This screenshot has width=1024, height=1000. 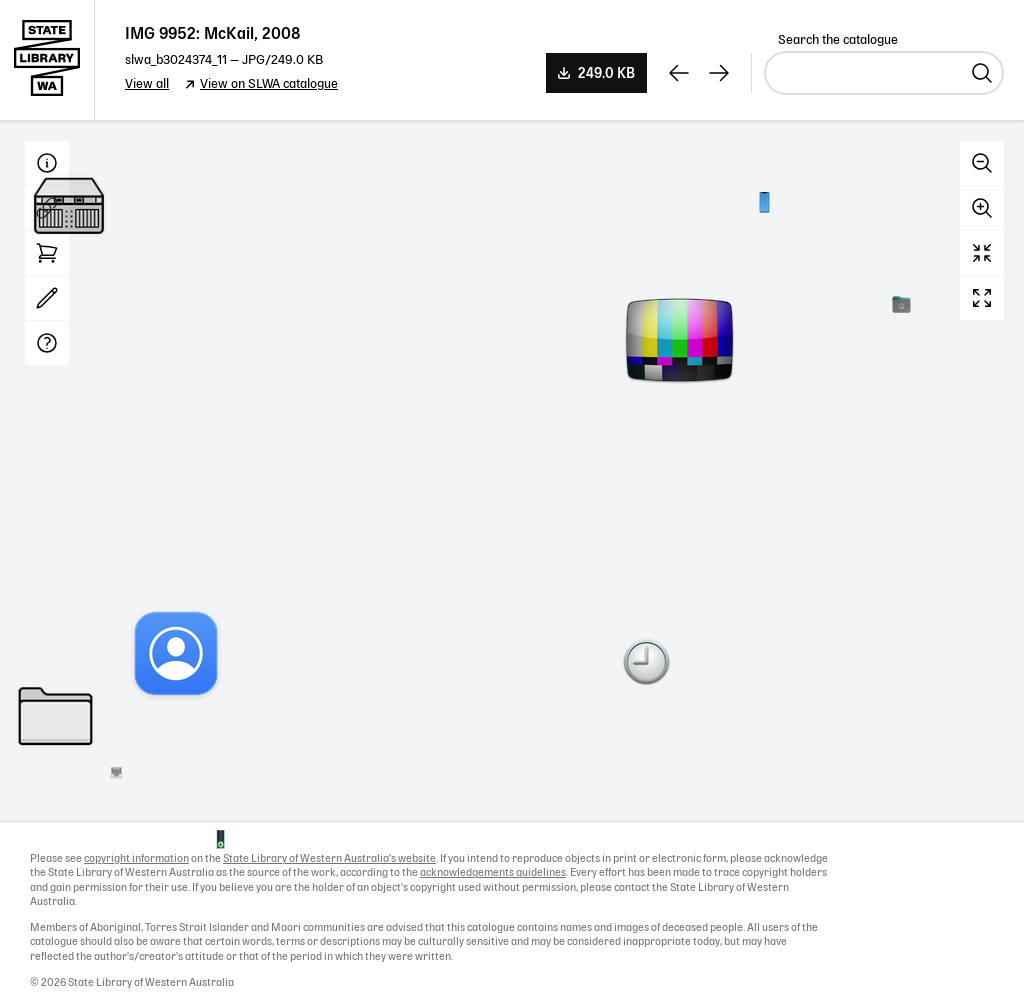 I want to click on configure audio video bridging network settings, so click(x=116, y=771).